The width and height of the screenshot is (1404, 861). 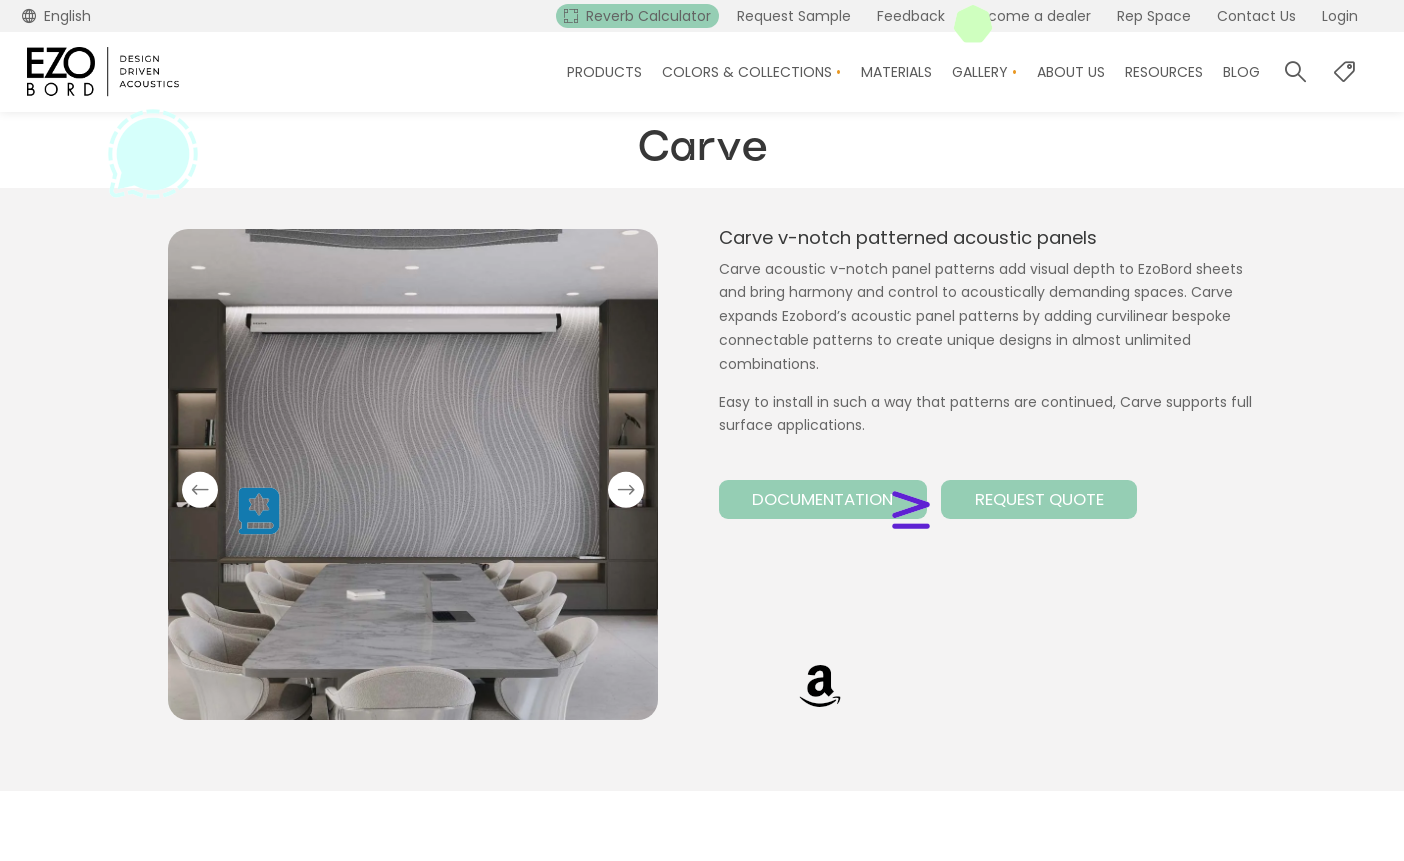 I want to click on a heptagon shape indicator, so click(x=973, y=25).